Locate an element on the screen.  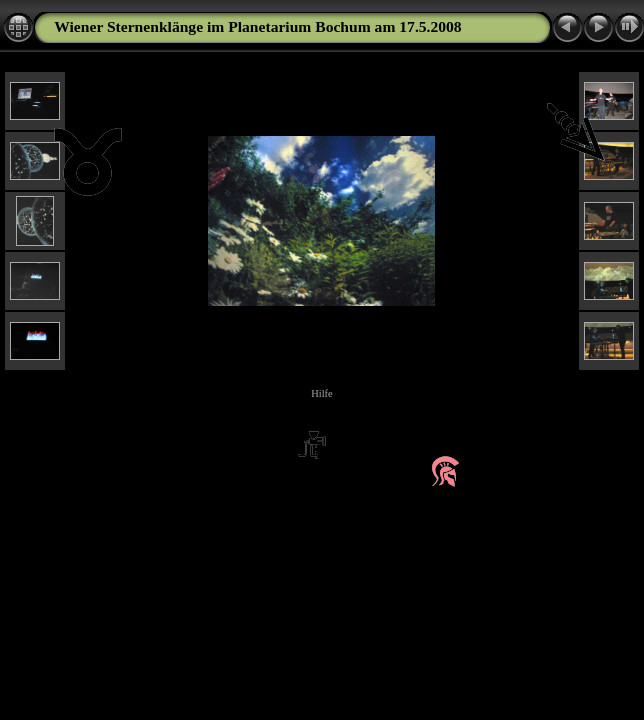
select warrior or spartan character class is located at coordinates (445, 471).